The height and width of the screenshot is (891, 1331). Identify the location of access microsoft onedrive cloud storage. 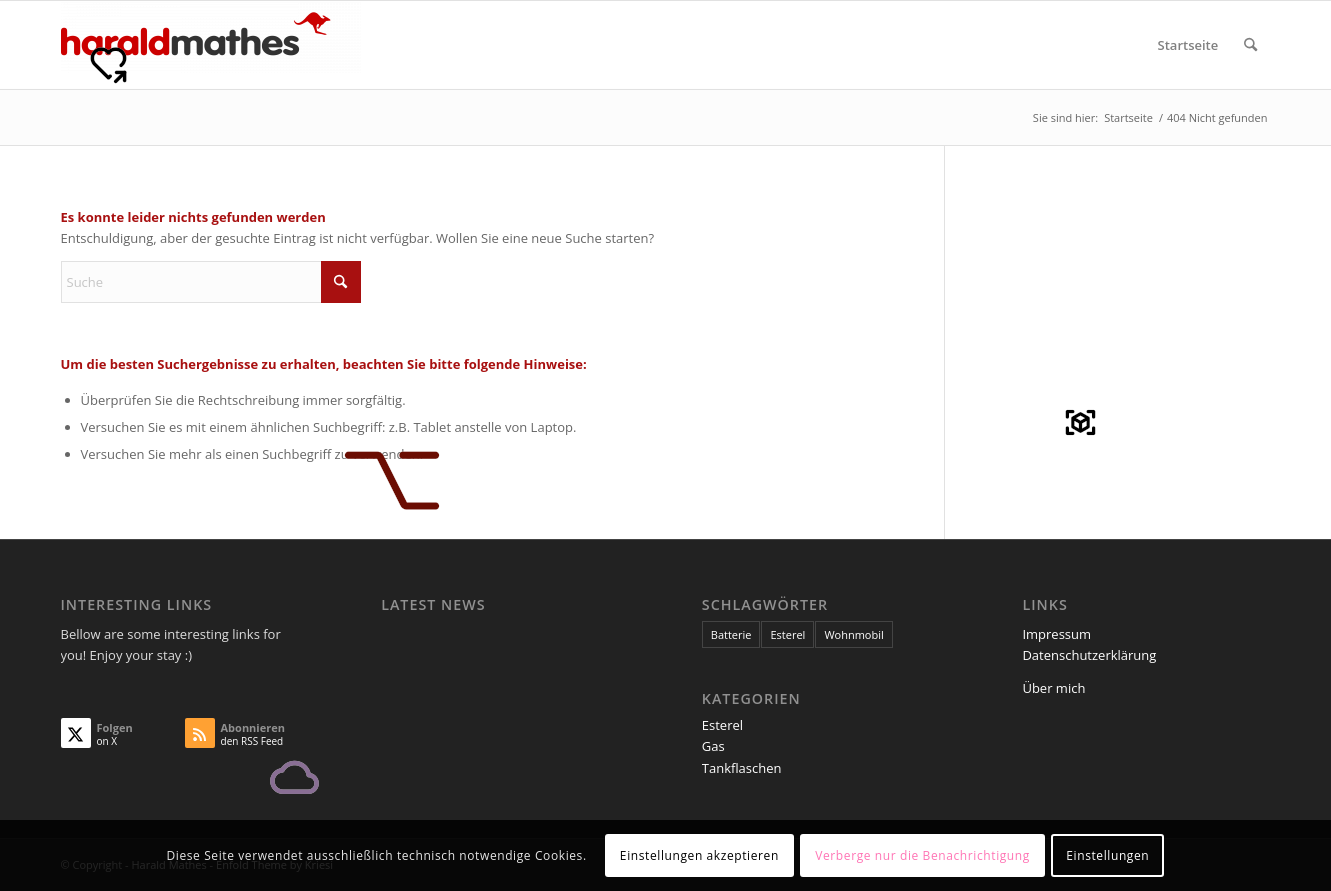
(294, 778).